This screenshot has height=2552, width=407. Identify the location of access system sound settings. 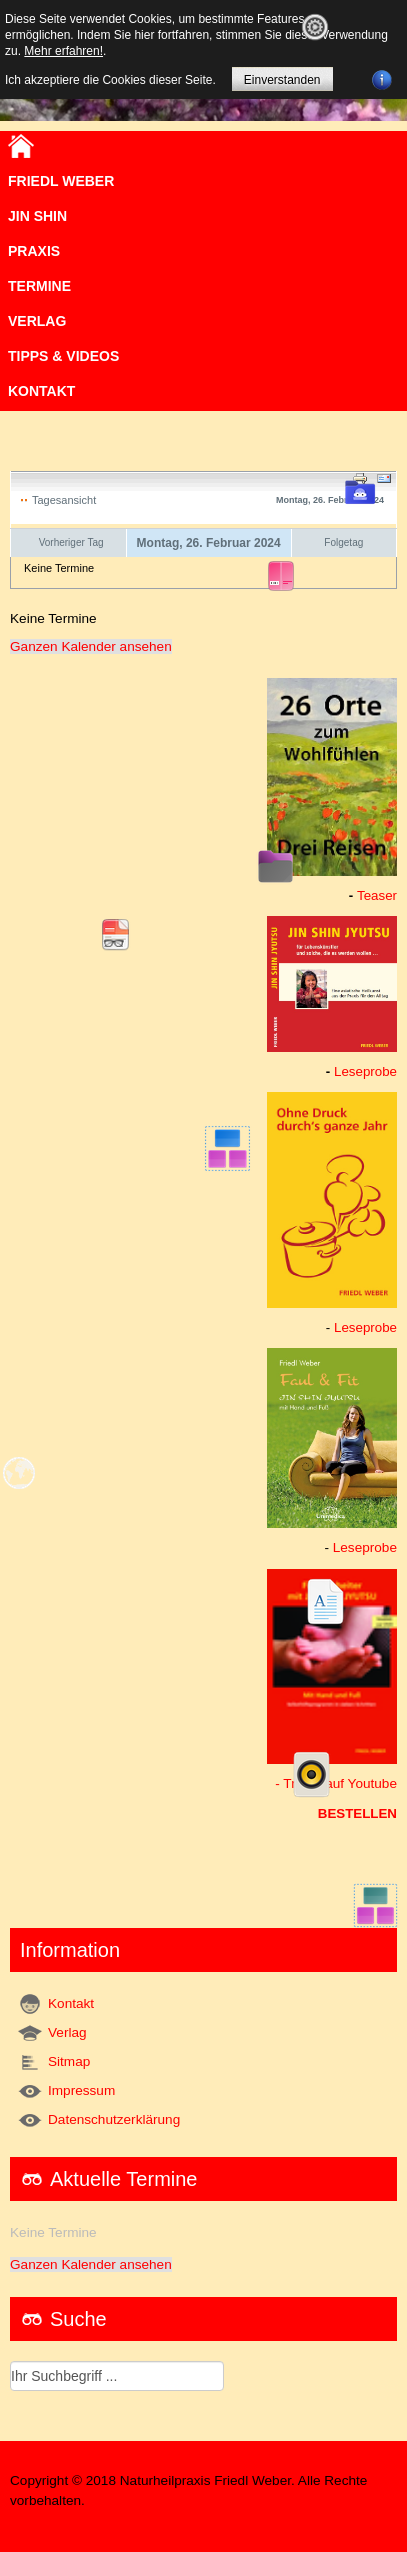
(311, 1774).